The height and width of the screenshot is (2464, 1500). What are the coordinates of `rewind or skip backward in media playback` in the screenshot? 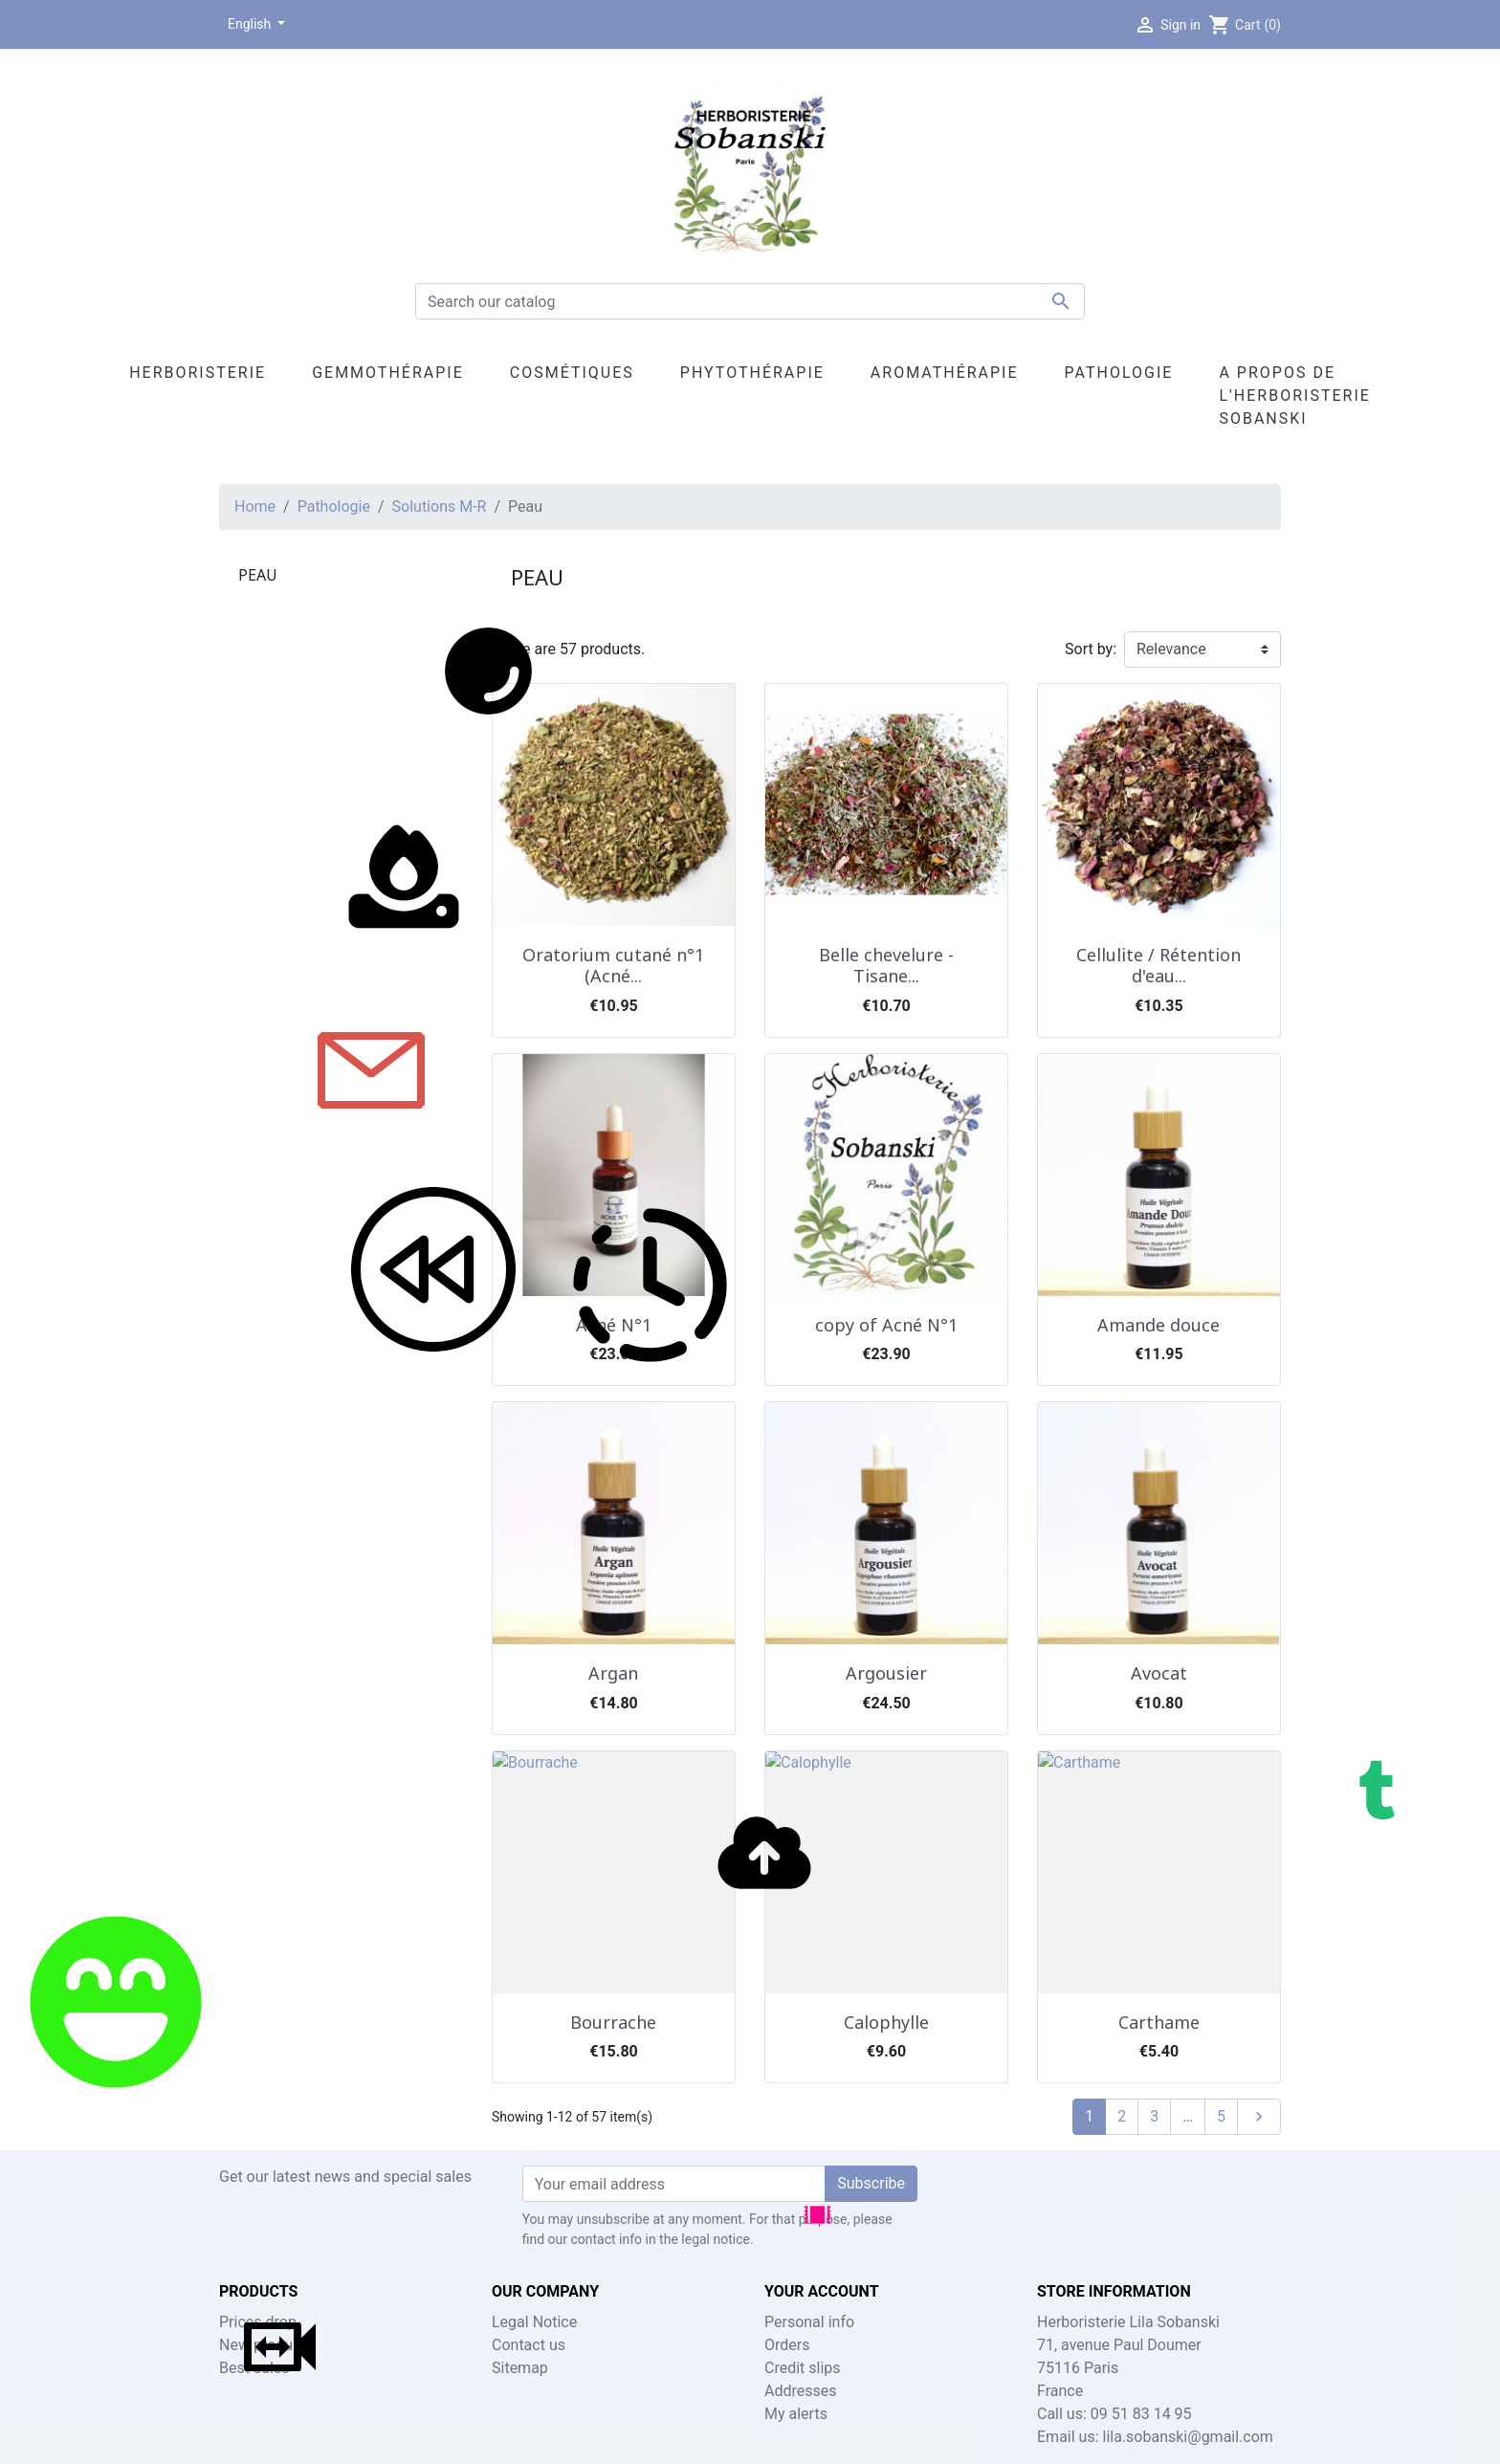 It's located at (433, 1269).